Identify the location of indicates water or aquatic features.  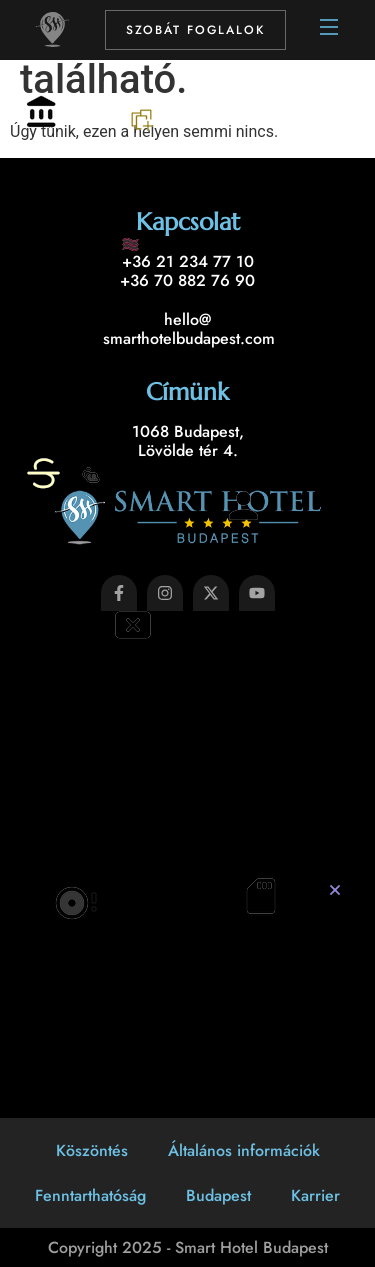
(130, 244).